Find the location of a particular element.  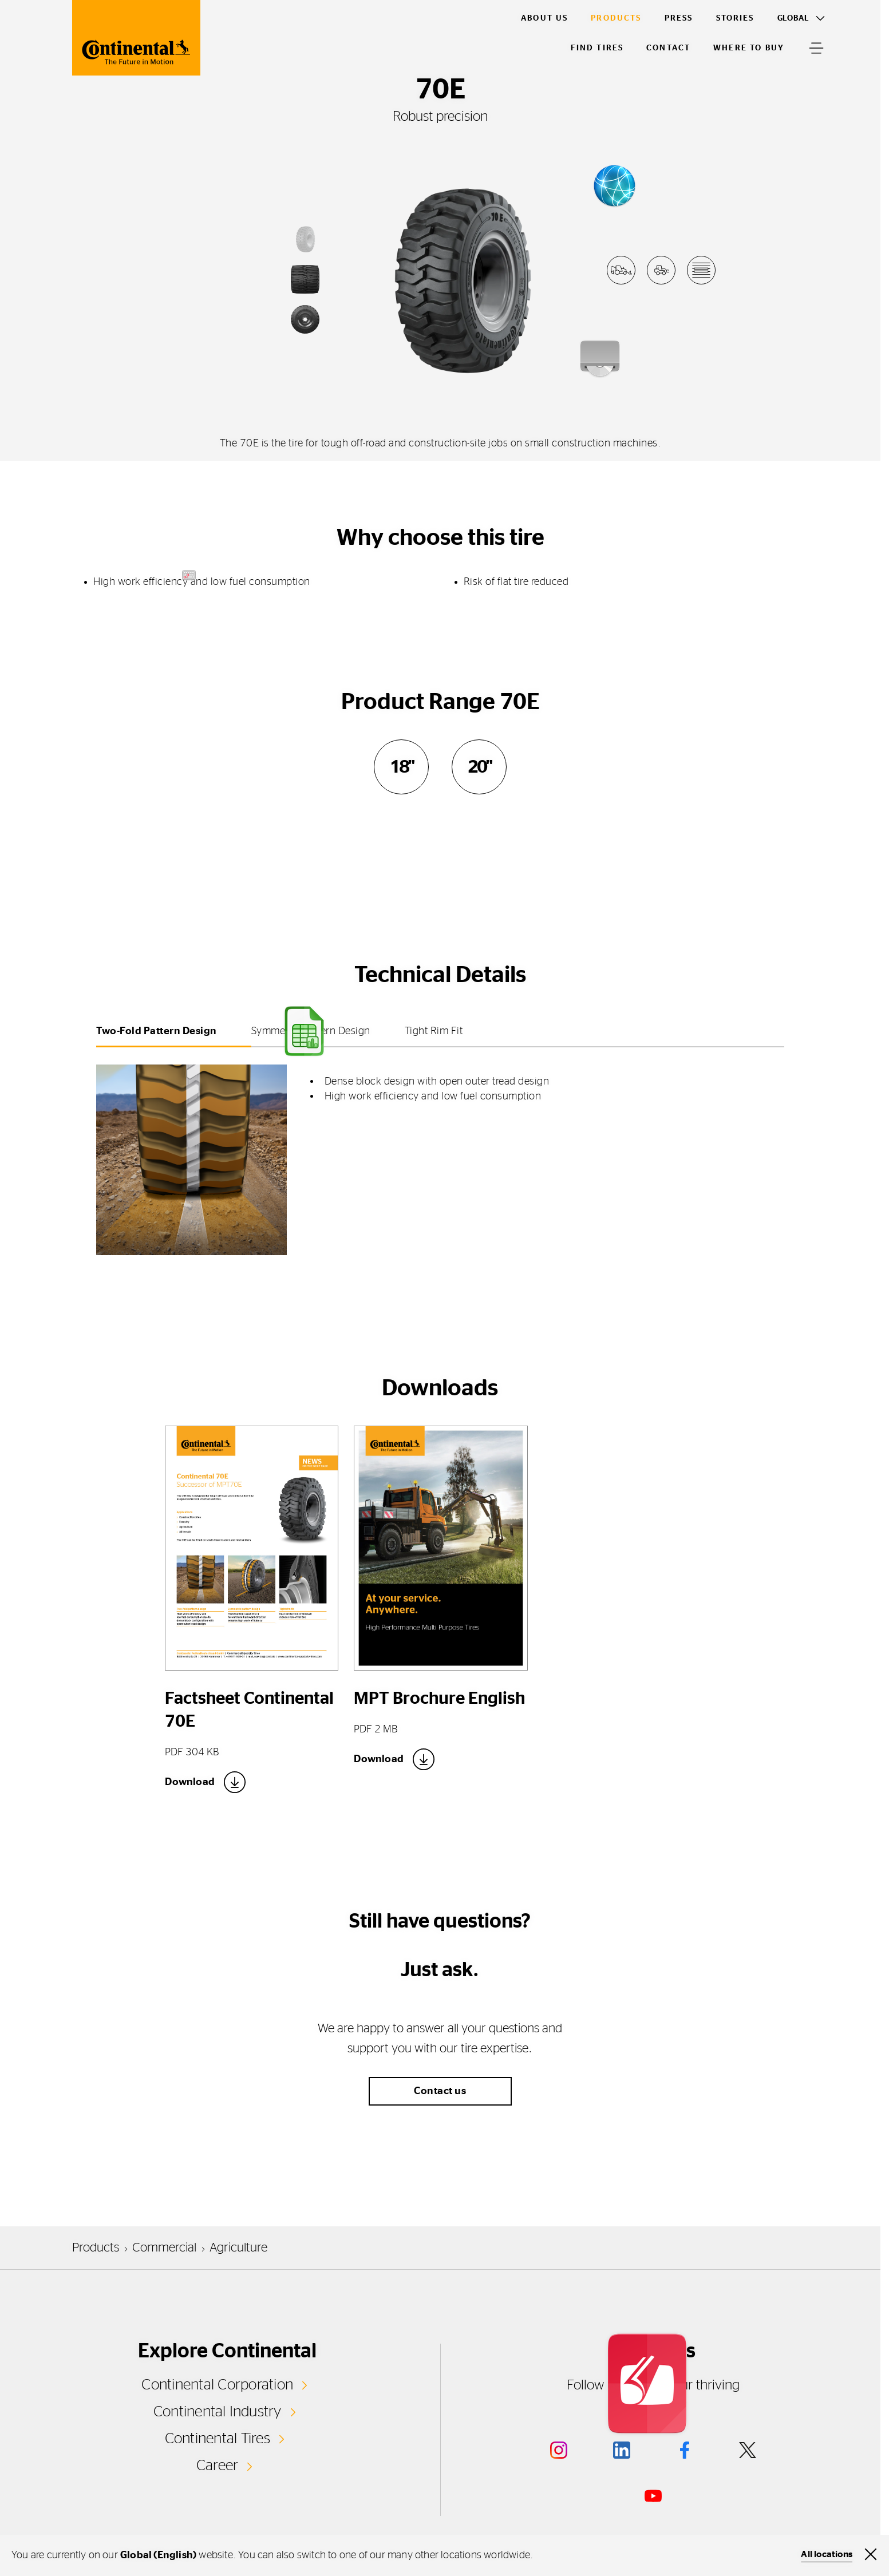

access optical drive or CD/DVD reader is located at coordinates (600, 356).